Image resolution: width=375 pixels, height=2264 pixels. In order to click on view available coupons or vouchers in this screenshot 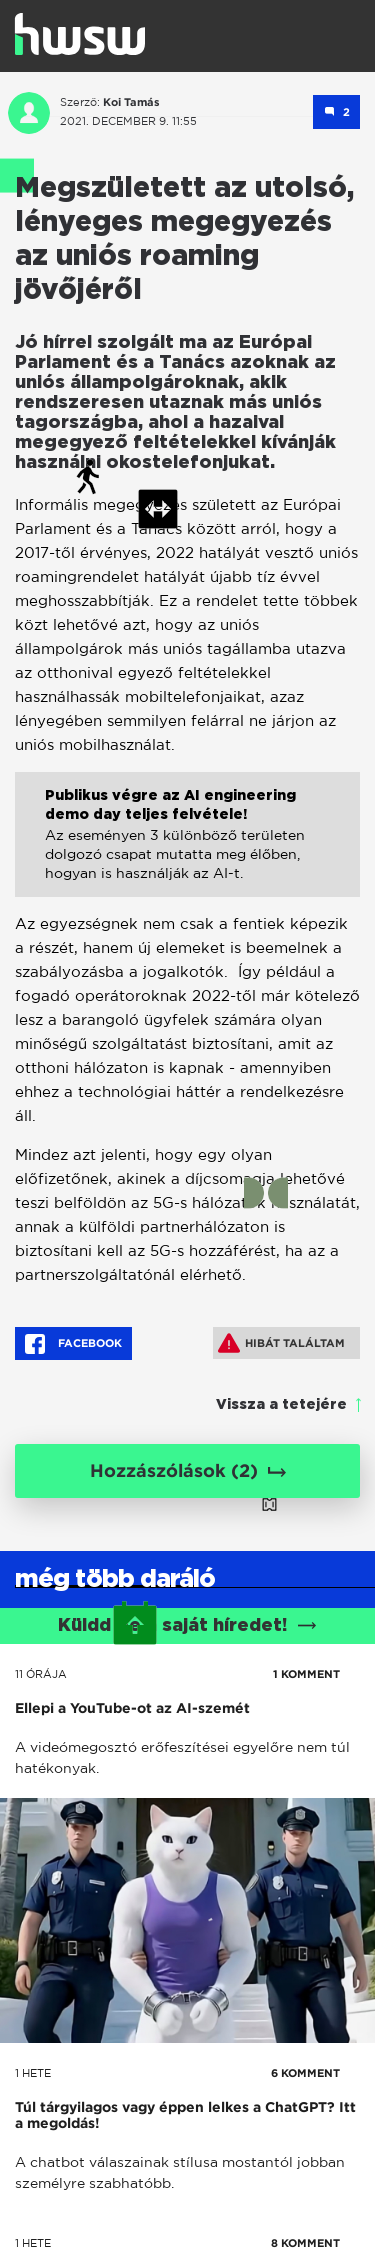, I will do `click(269, 1504)`.